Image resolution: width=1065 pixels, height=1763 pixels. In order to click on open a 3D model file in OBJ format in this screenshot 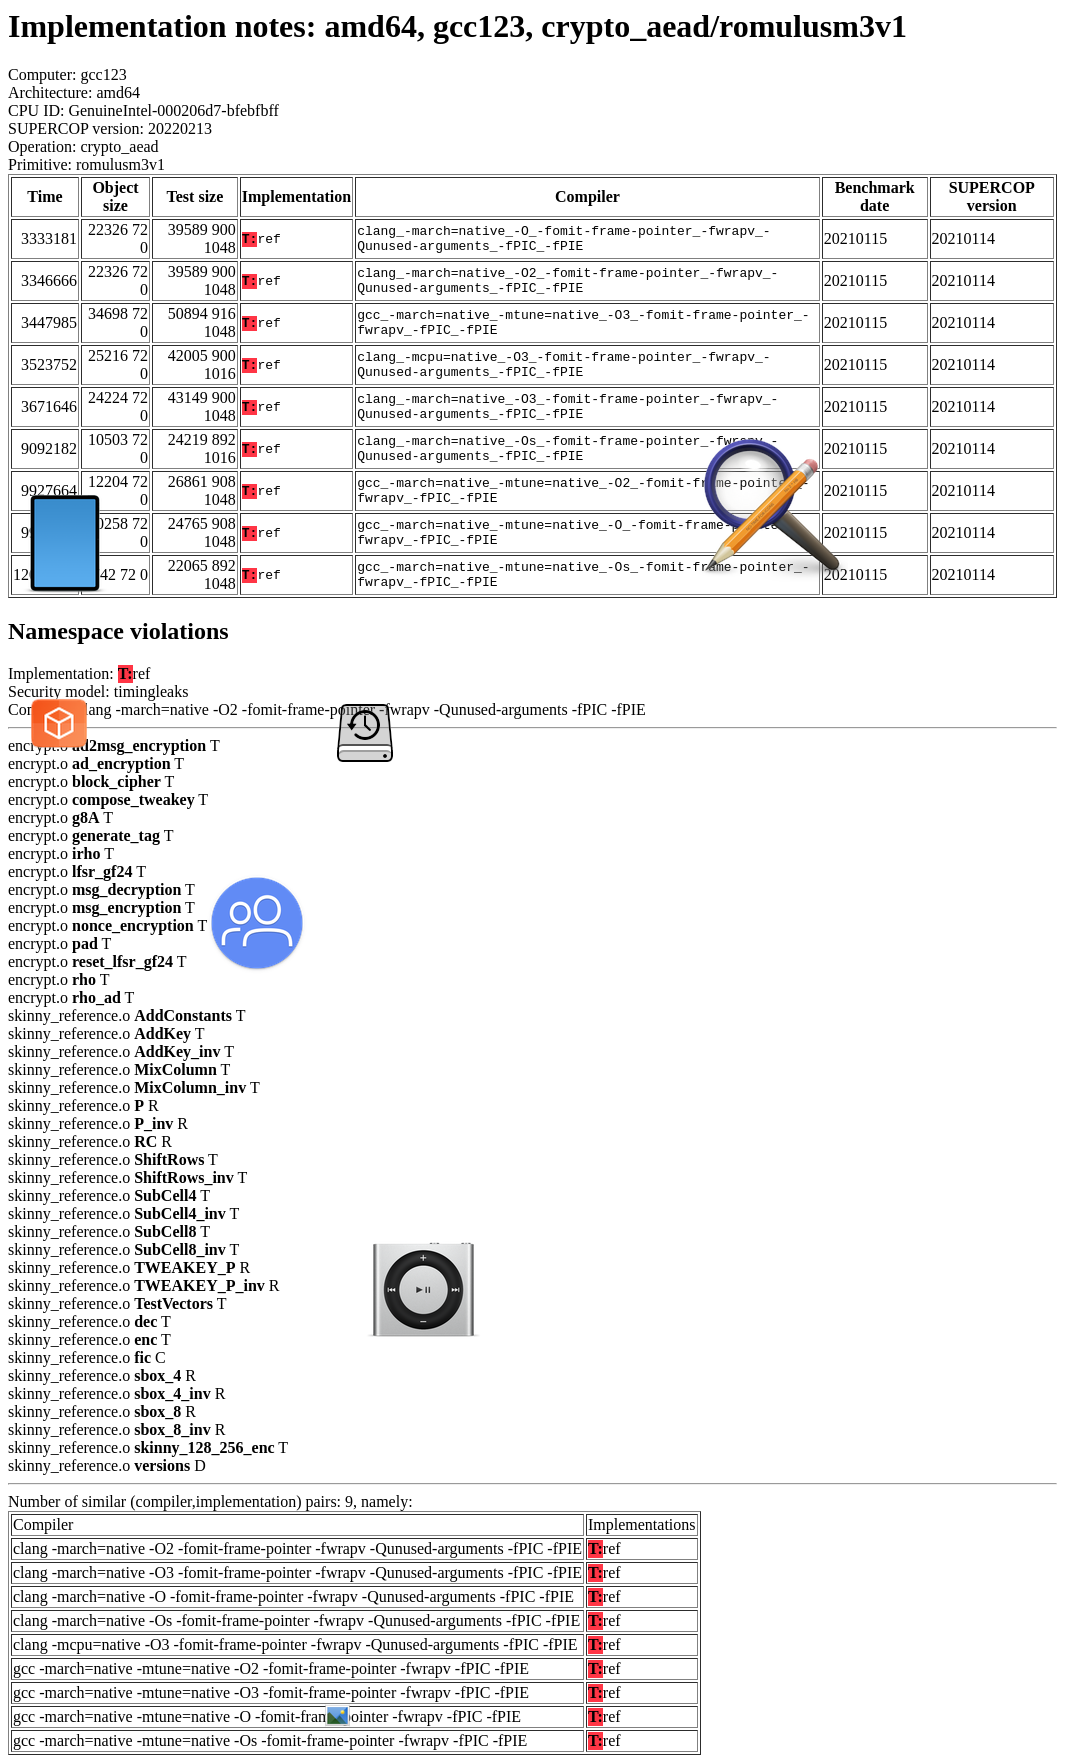, I will do `click(59, 722)`.